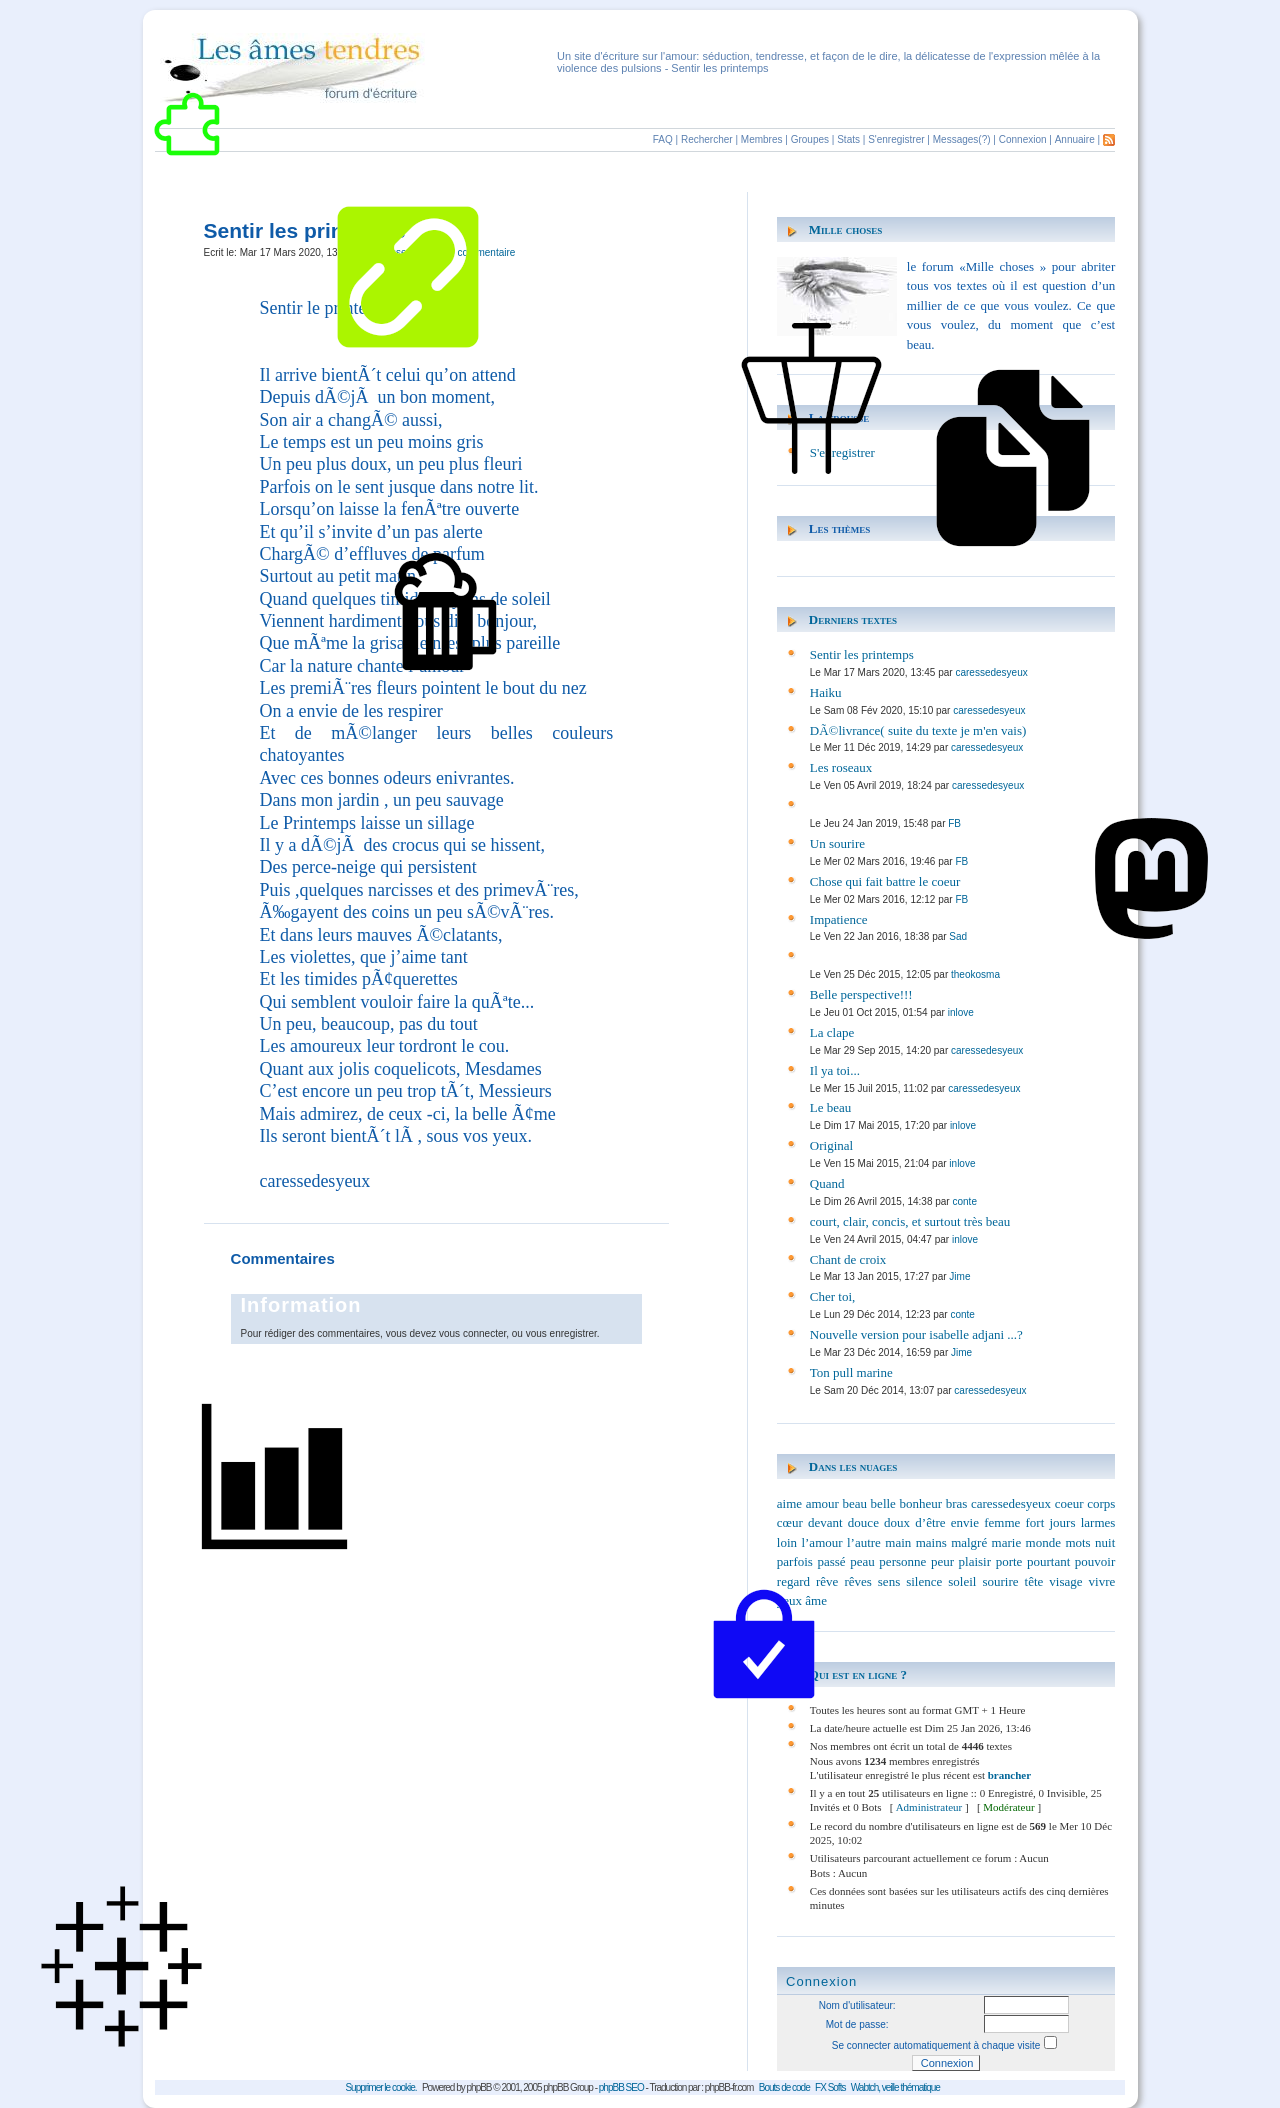 The image size is (1280, 2108). I want to click on view all documents, so click(1013, 458).